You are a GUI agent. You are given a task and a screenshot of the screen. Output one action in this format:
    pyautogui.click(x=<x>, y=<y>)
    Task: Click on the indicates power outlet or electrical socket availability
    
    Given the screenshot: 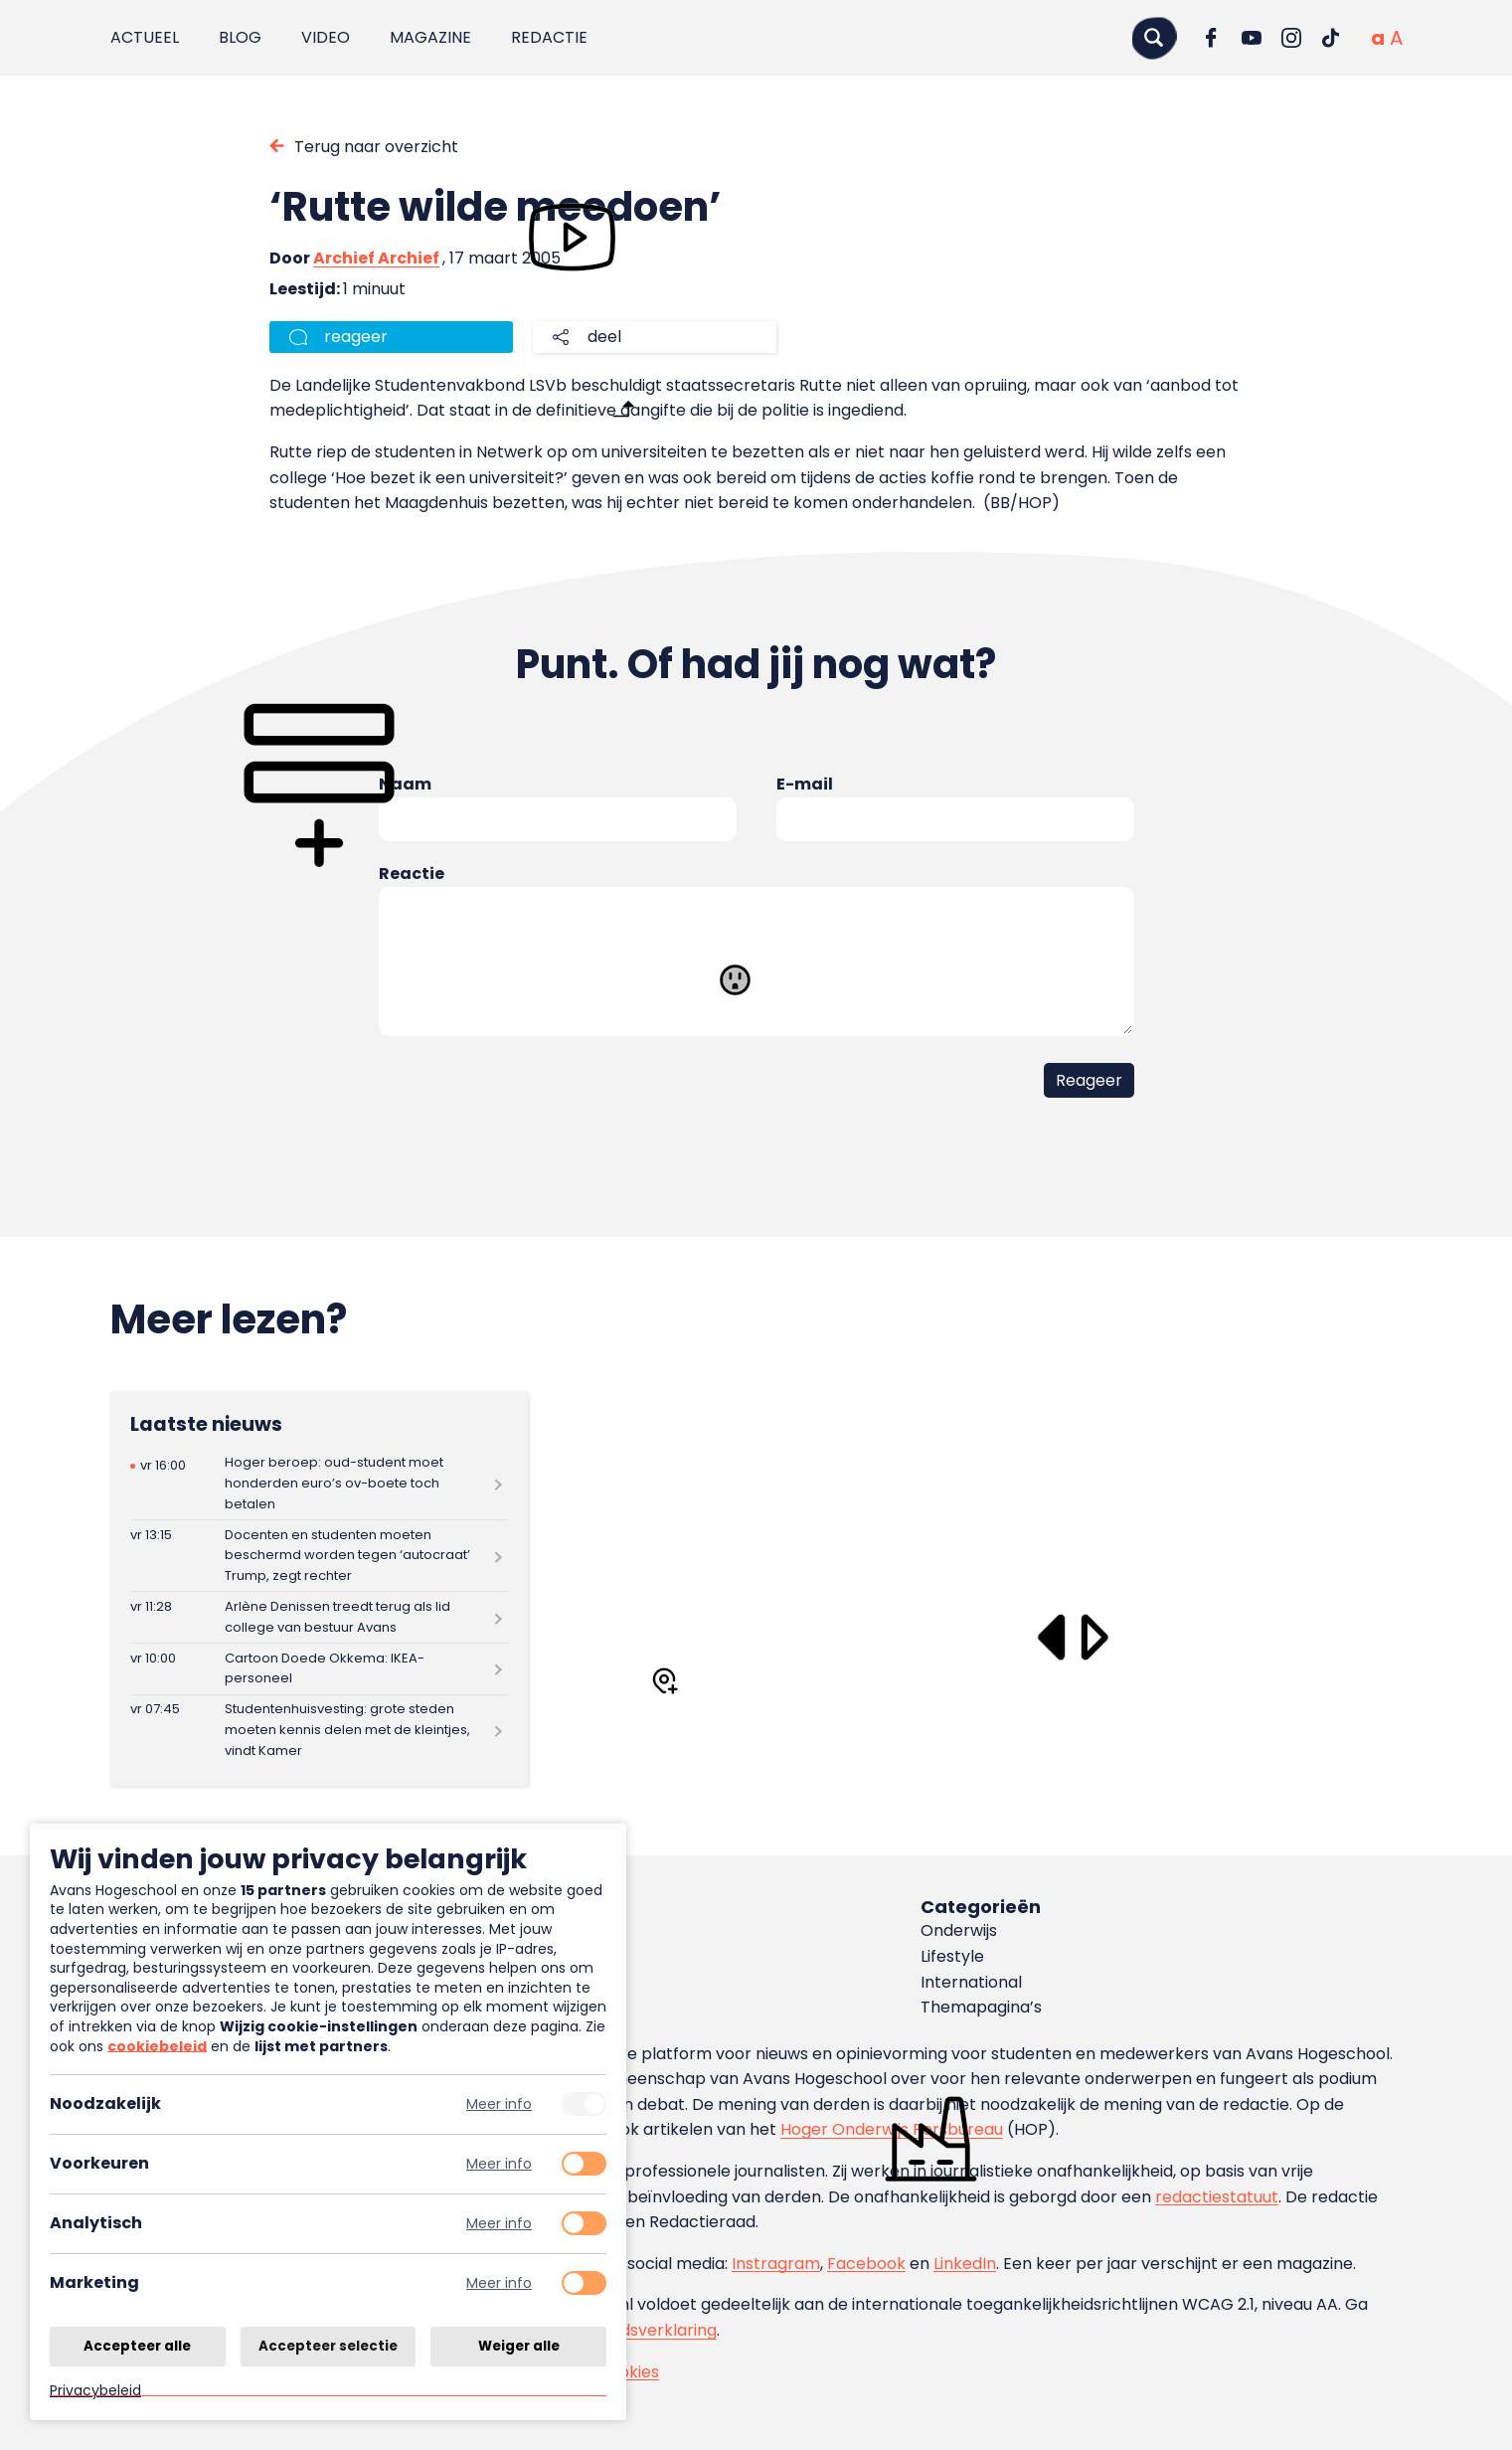 What is the action you would take?
    pyautogui.click(x=735, y=979)
    